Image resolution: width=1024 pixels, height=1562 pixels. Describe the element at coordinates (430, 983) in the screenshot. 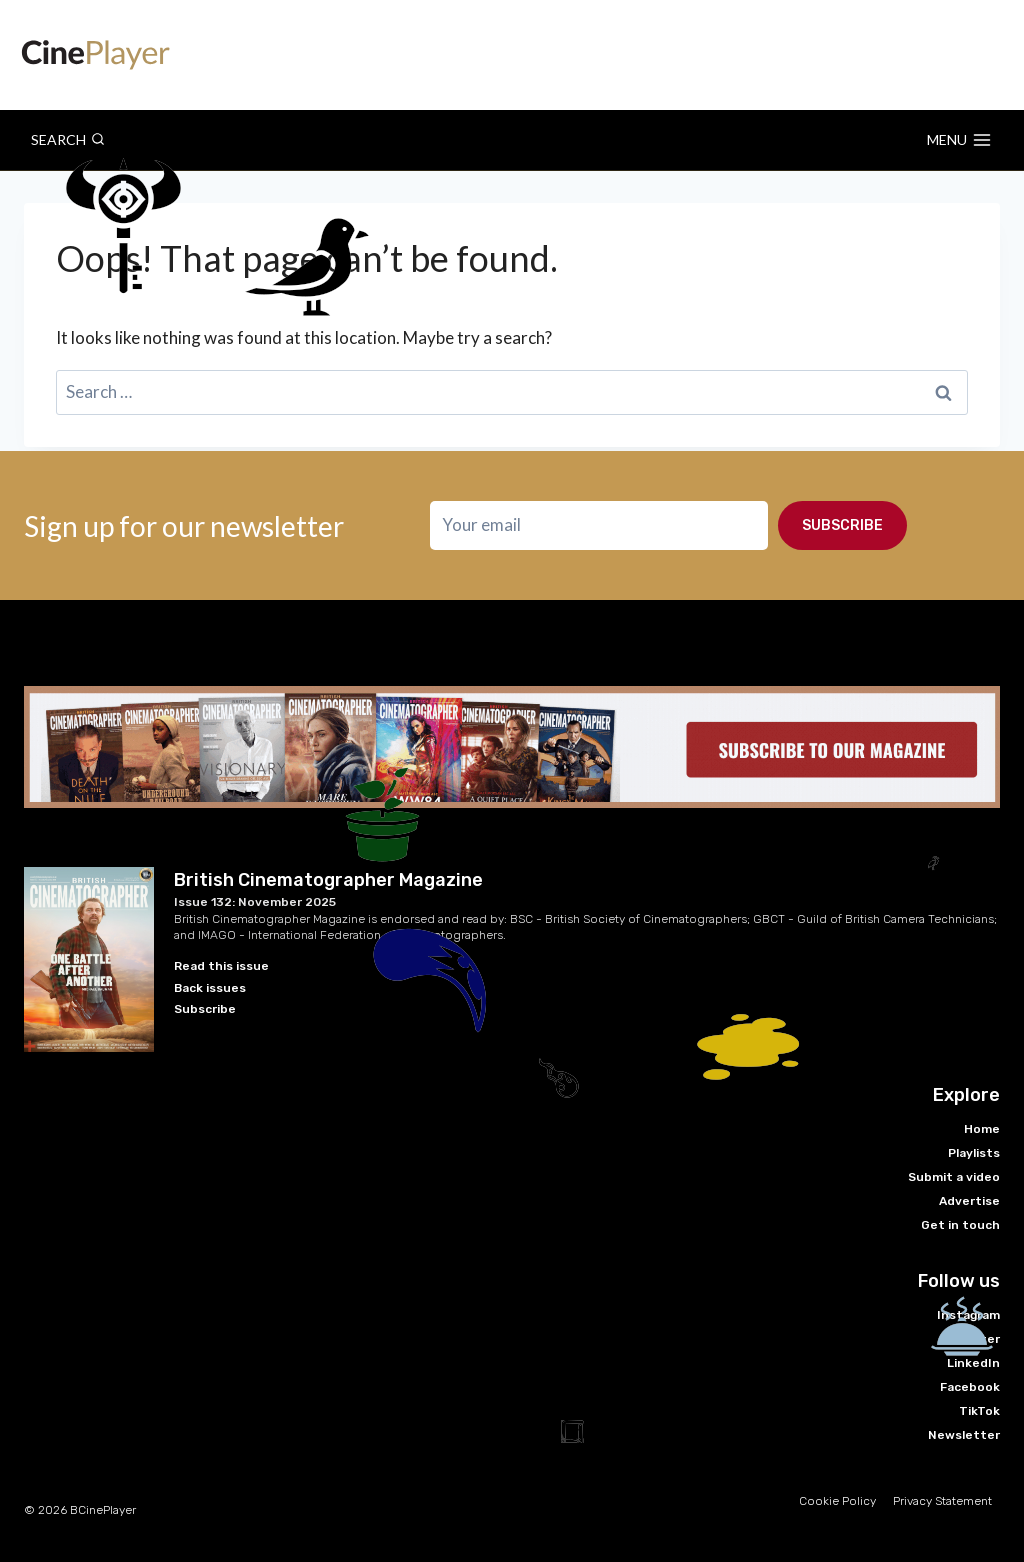

I see `activate claw attack ability` at that location.